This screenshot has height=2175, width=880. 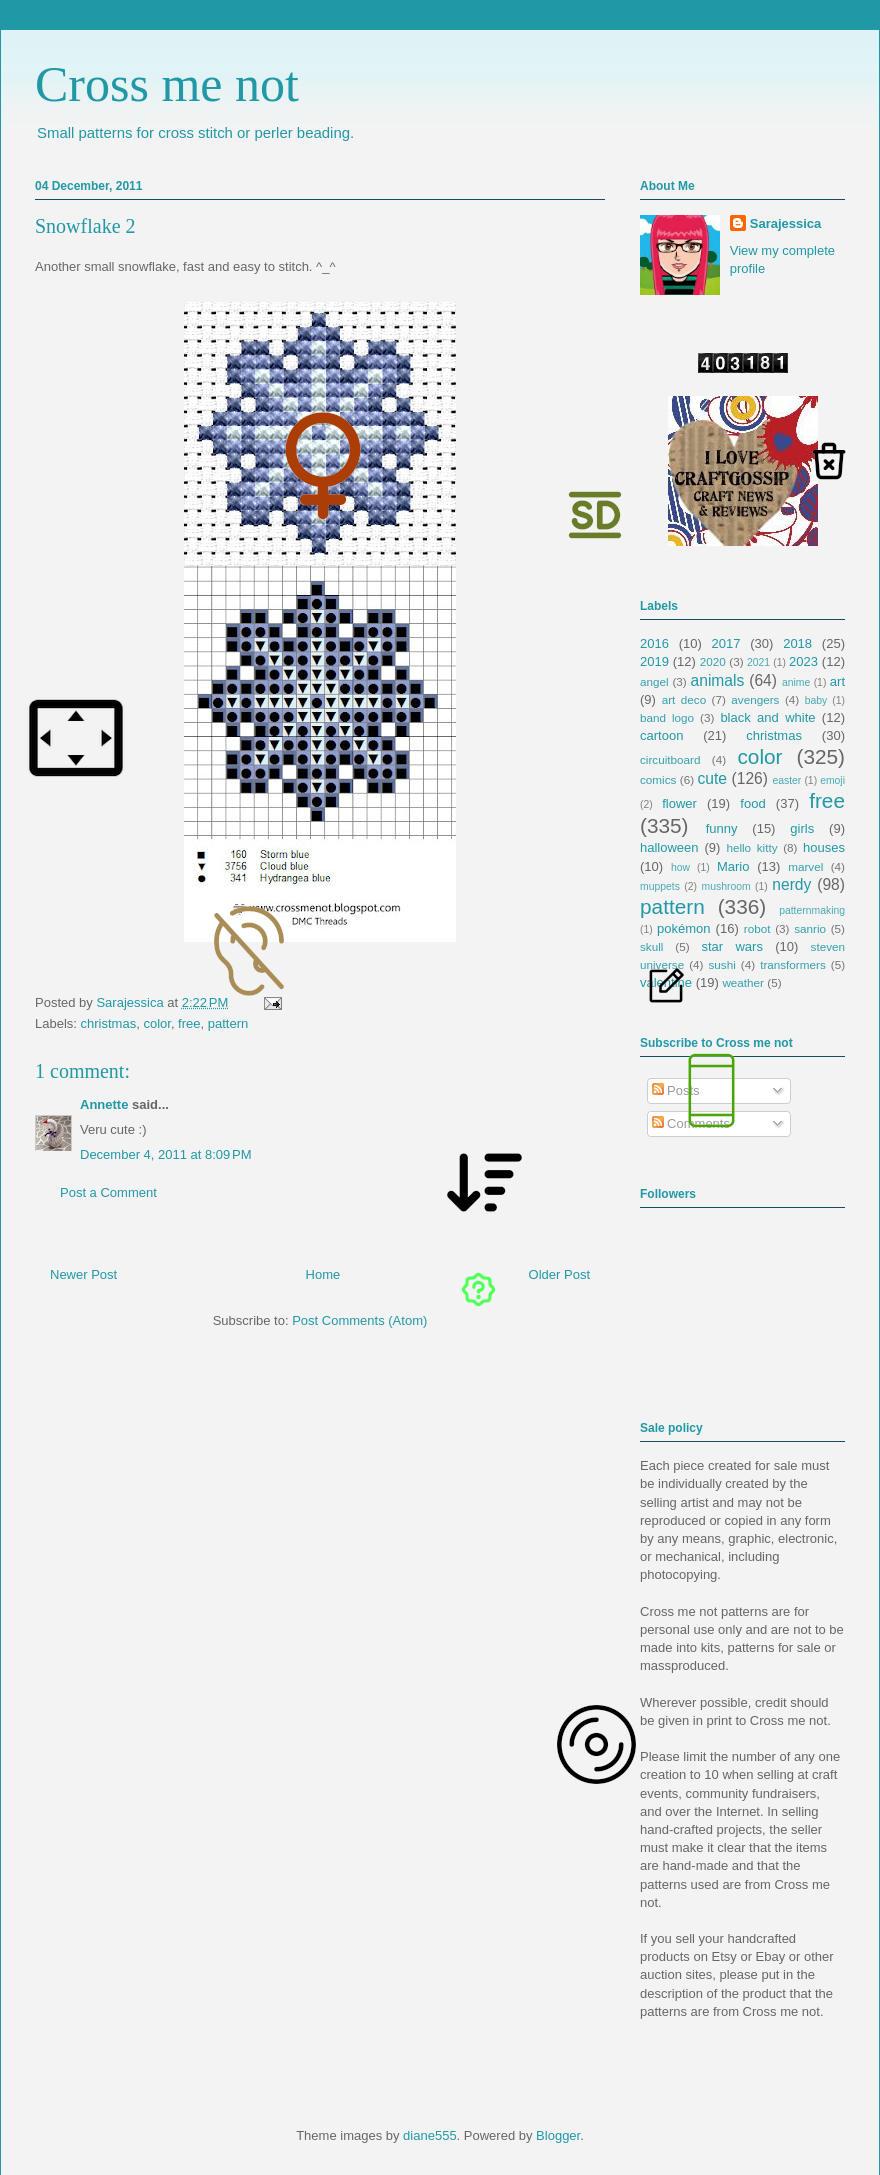 I want to click on play or browse music library, so click(x=596, y=1744).